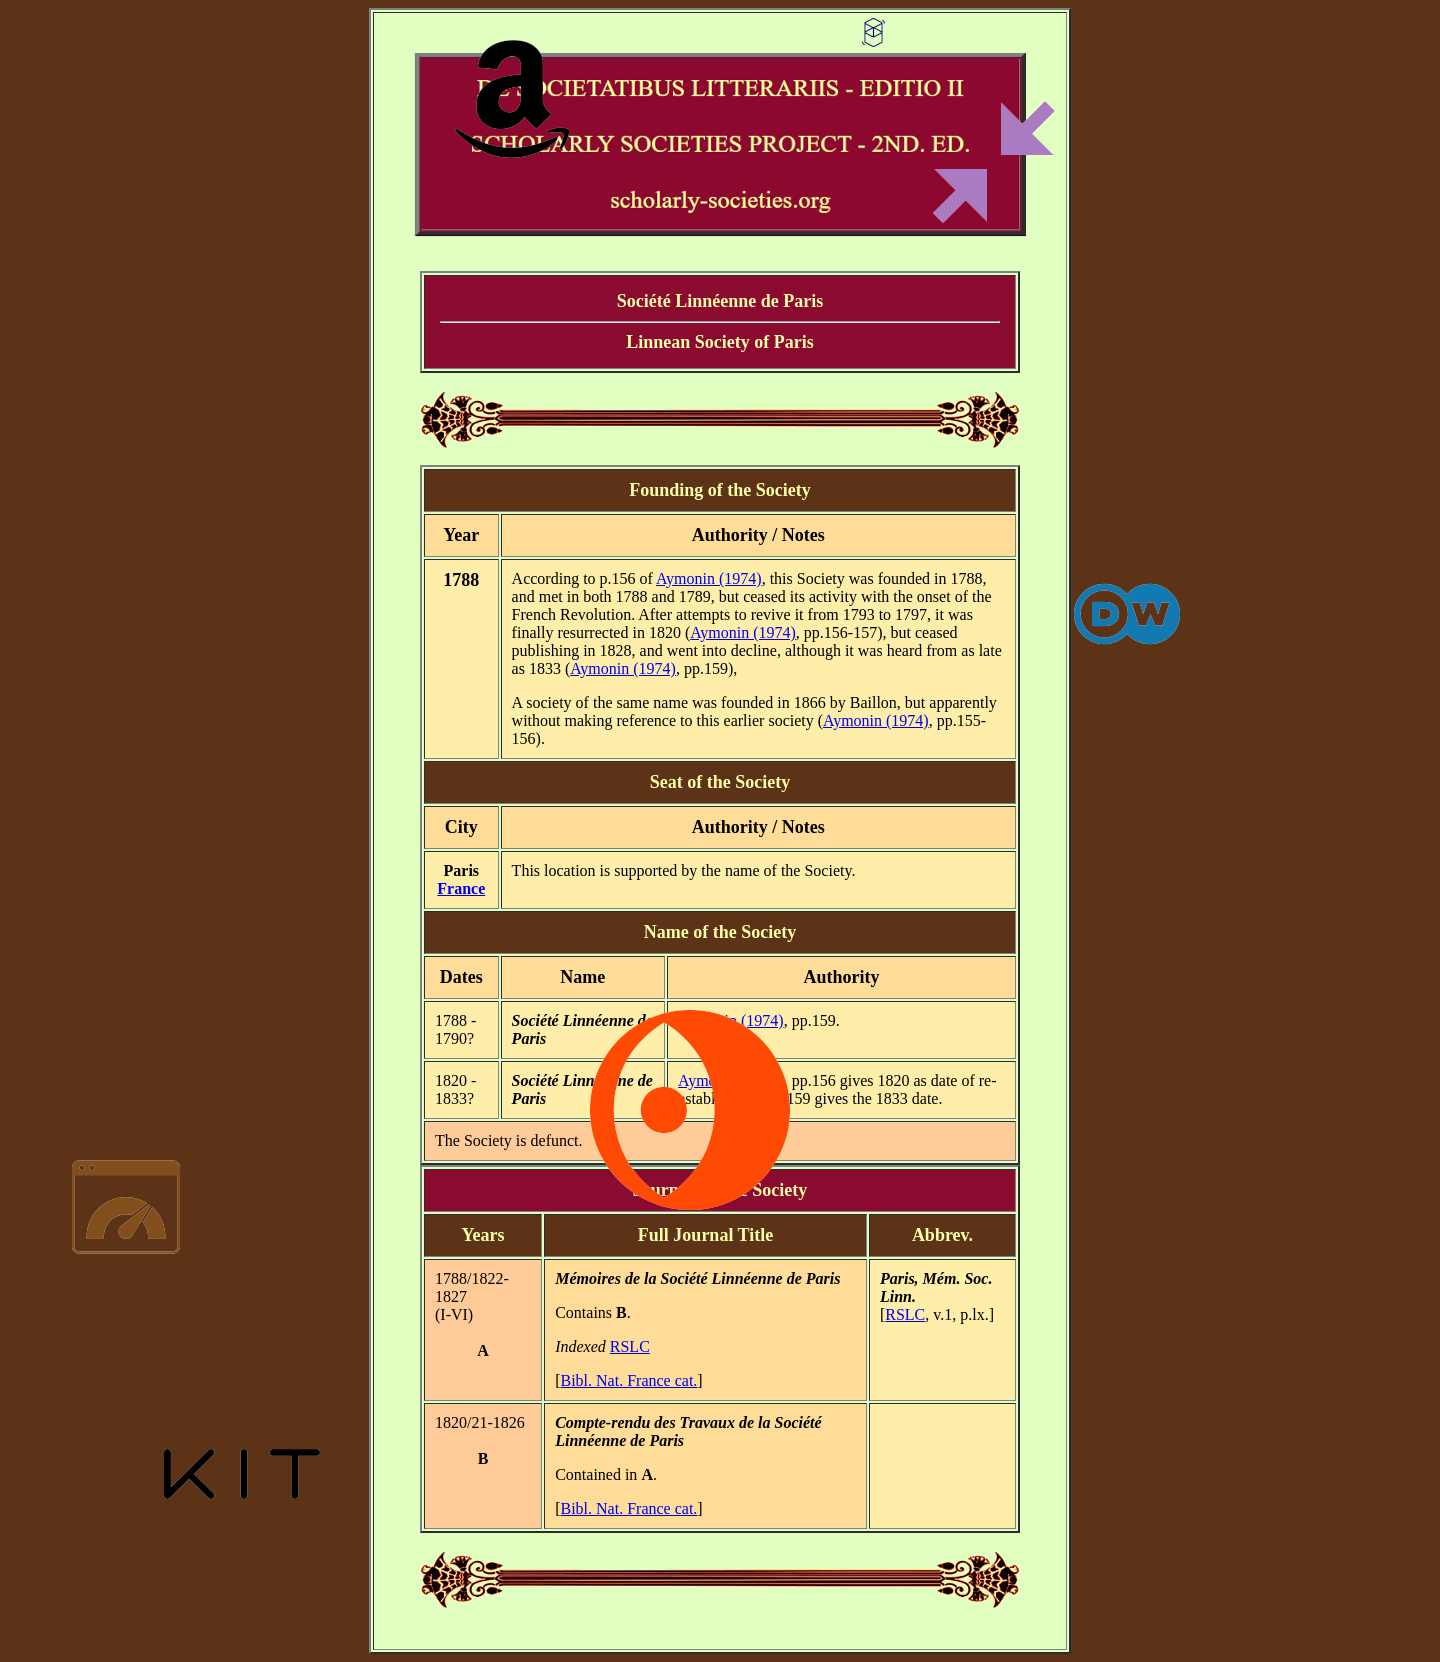 The image size is (1440, 1662). Describe the element at coordinates (512, 99) in the screenshot. I see `open the Amazon app or website` at that location.